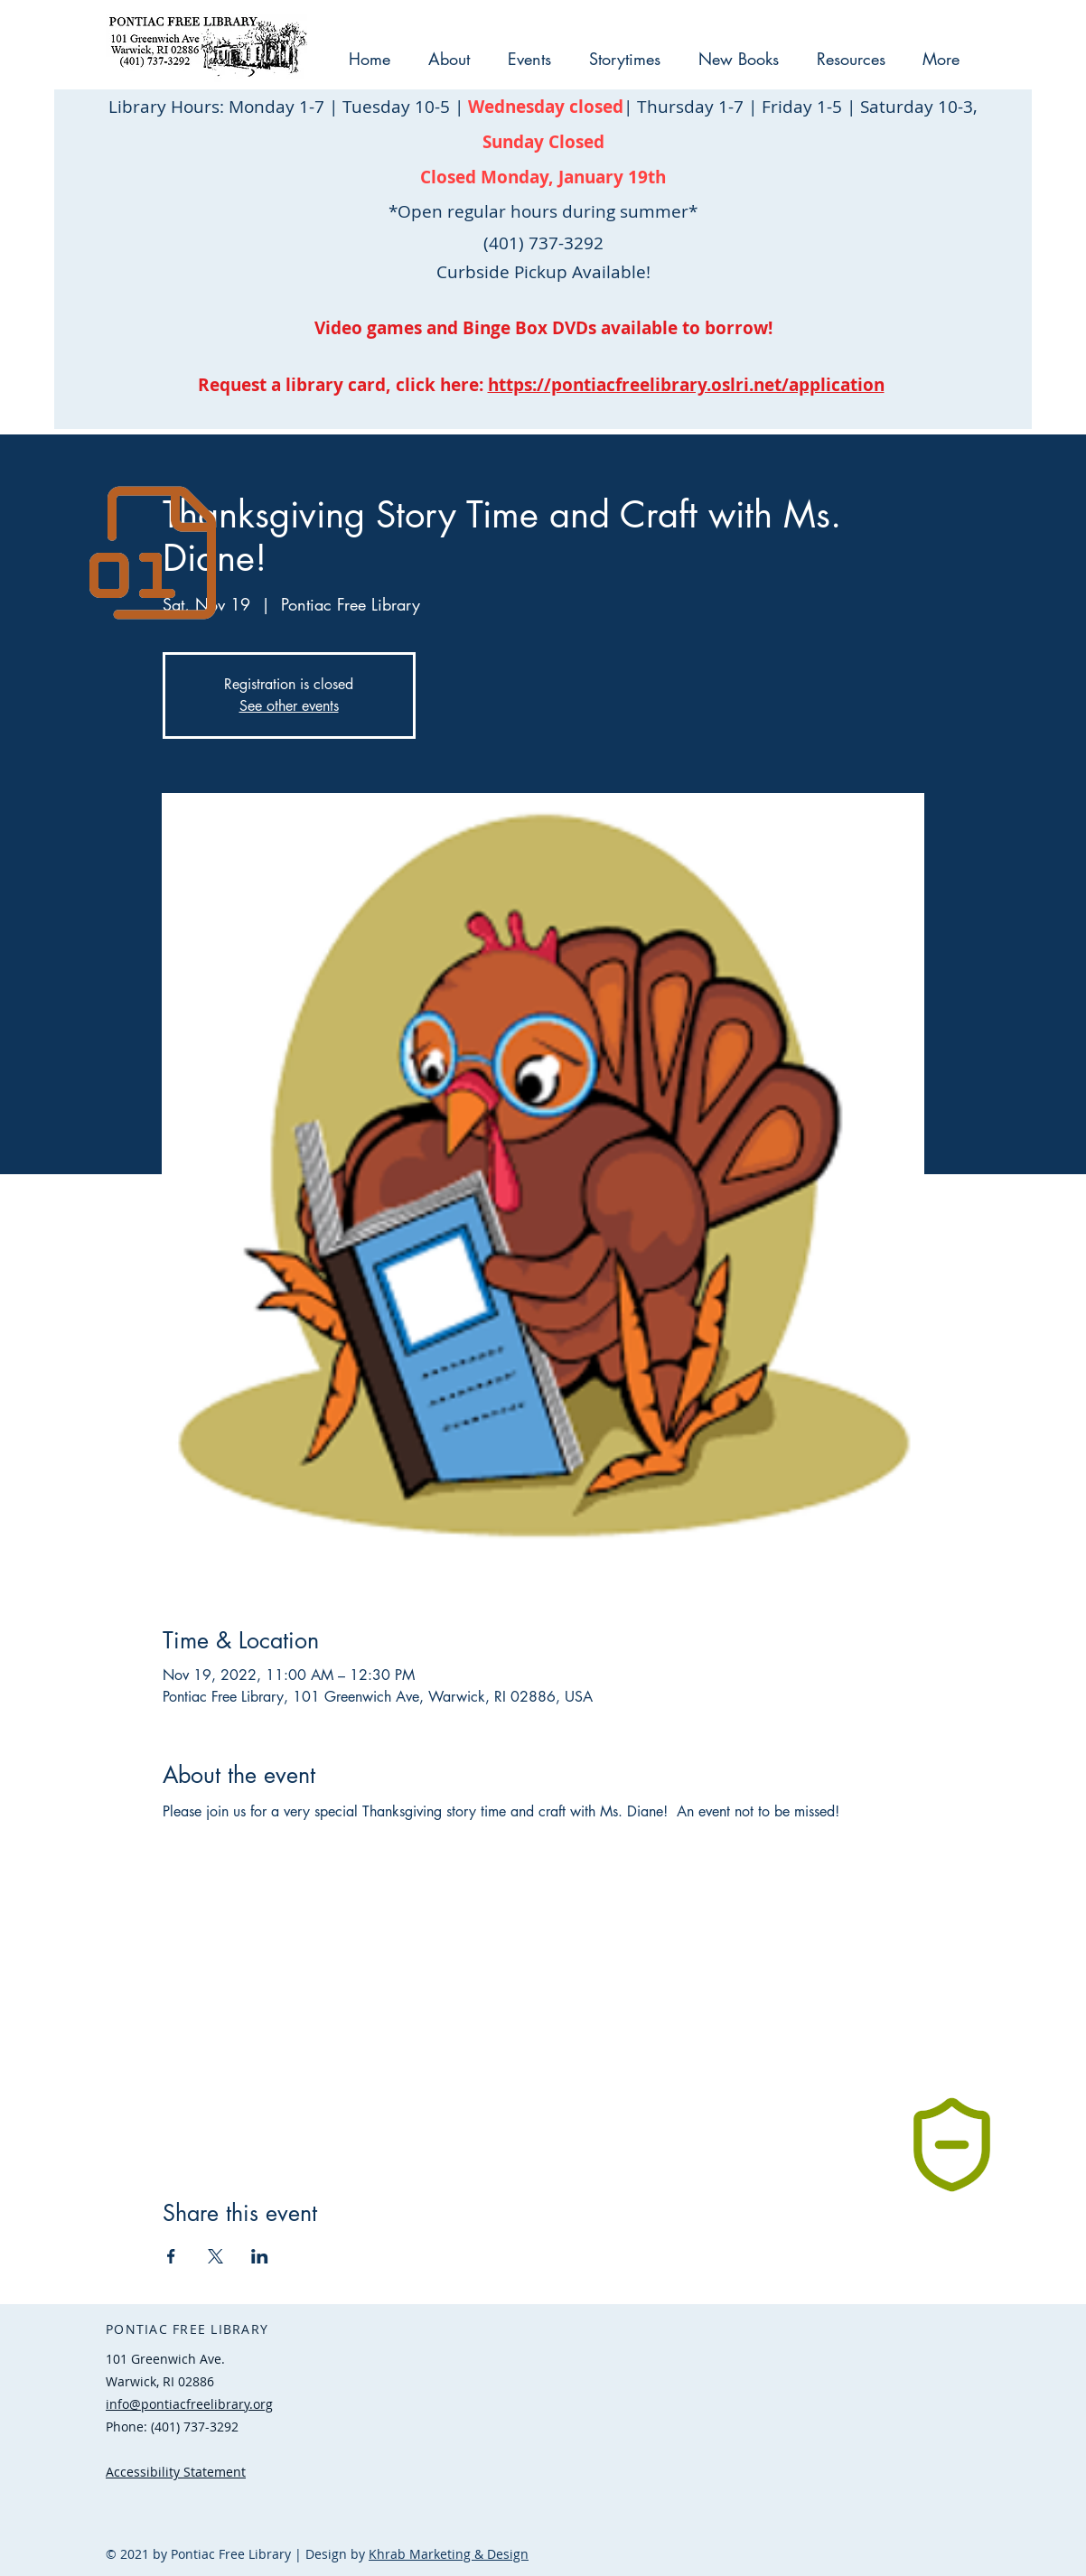 Image resolution: width=1086 pixels, height=2576 pixels. What do you see at coordinates (951, 2144) in the screenshot?
I see `remove or reduce security protection` at bounding box center [951, 2144].